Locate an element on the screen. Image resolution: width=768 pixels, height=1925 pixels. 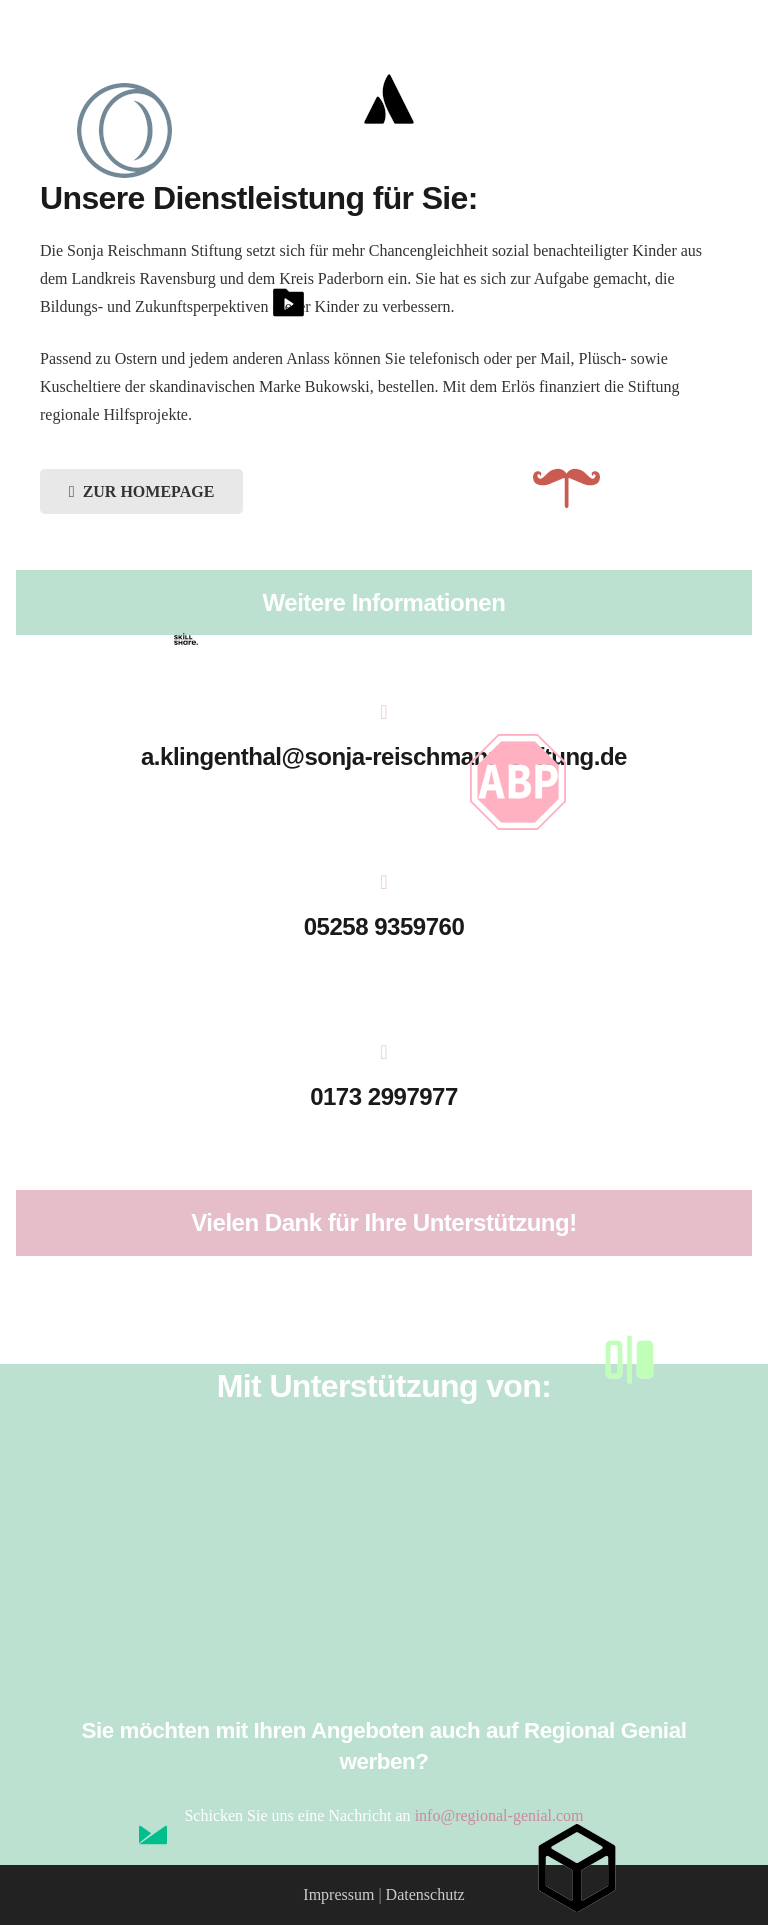
open the Skillshare app is located at coordinates (186, 639).